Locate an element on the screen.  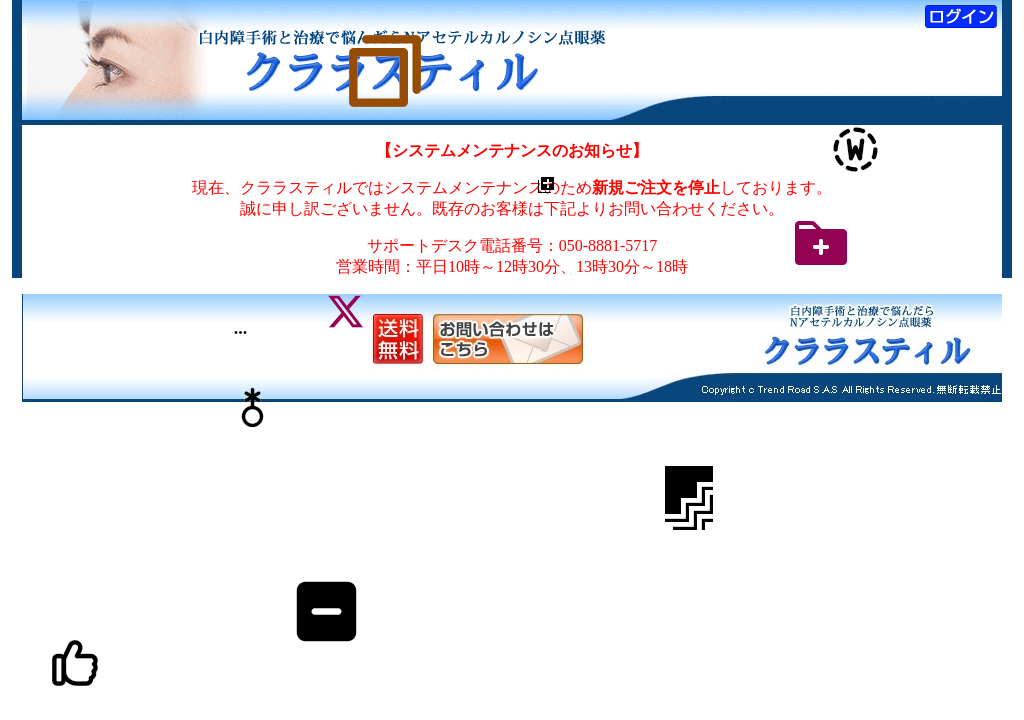
create a new folder is located at coordinates (821, 243).